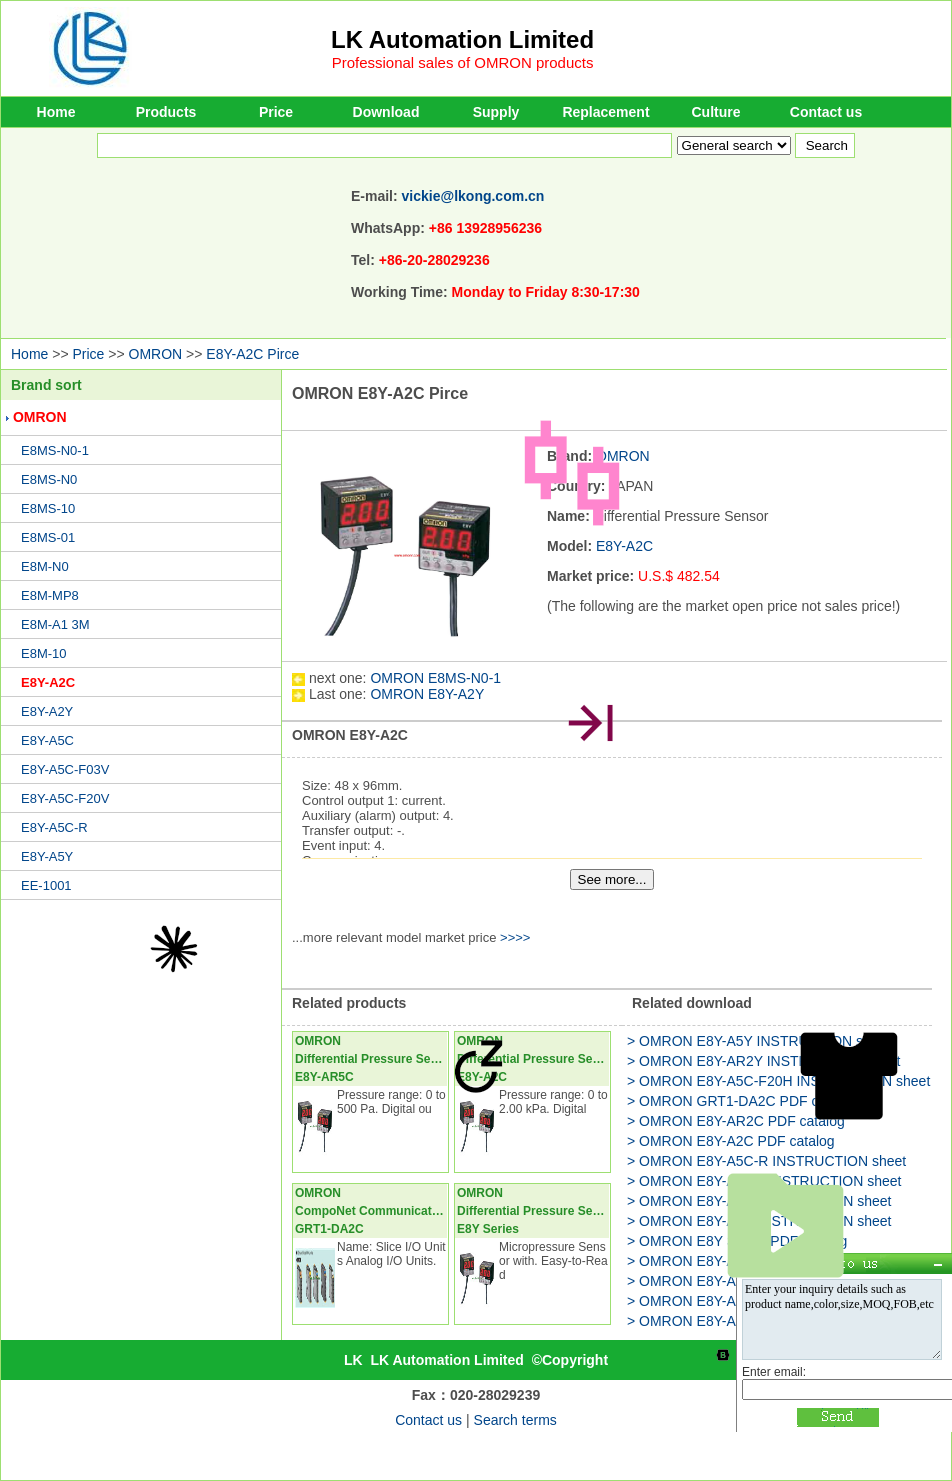  Describe the element at coordinates (592, 723) in the screenshot. I see `collapse panel to the right` at that location.